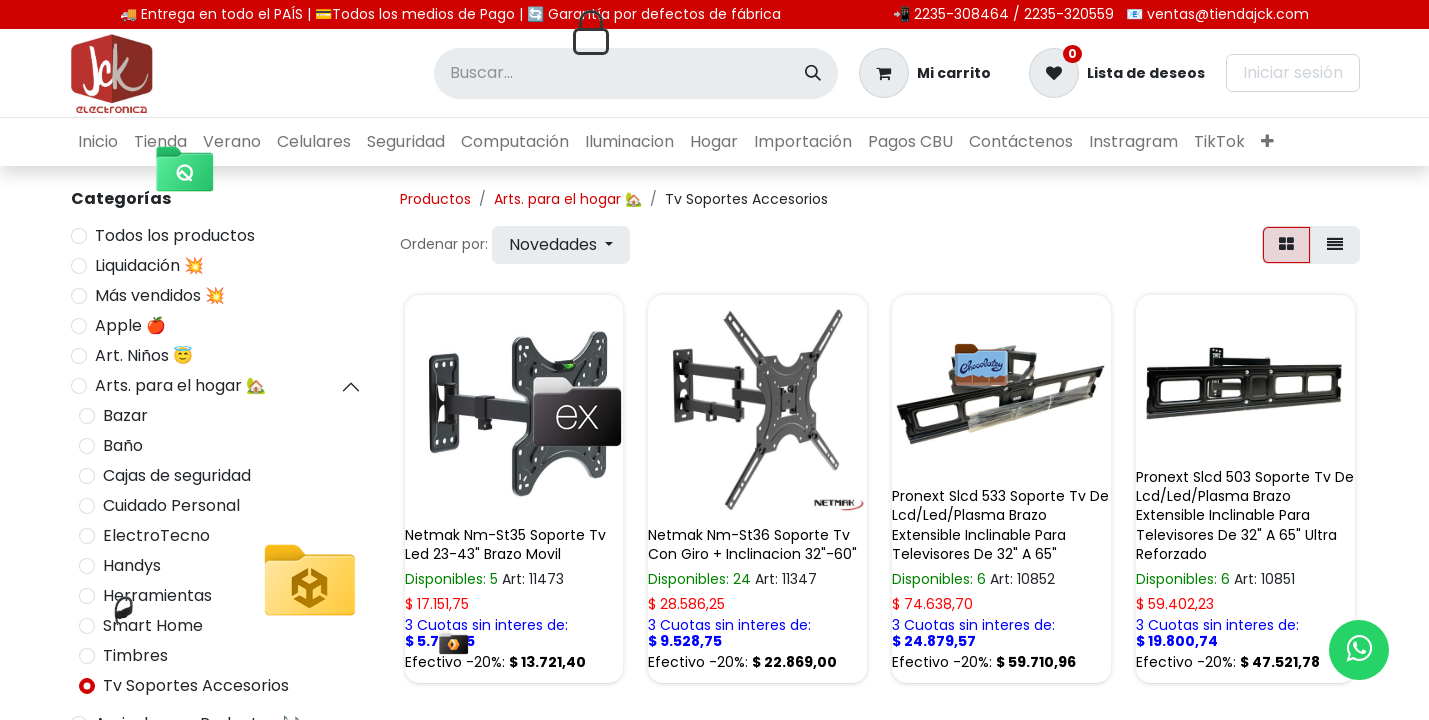 The height and width of the screenshot is (720, 1429). Describe the element at coordinates (577, 414) in the screenshot. I see `folder containing express.js project files` at that location.